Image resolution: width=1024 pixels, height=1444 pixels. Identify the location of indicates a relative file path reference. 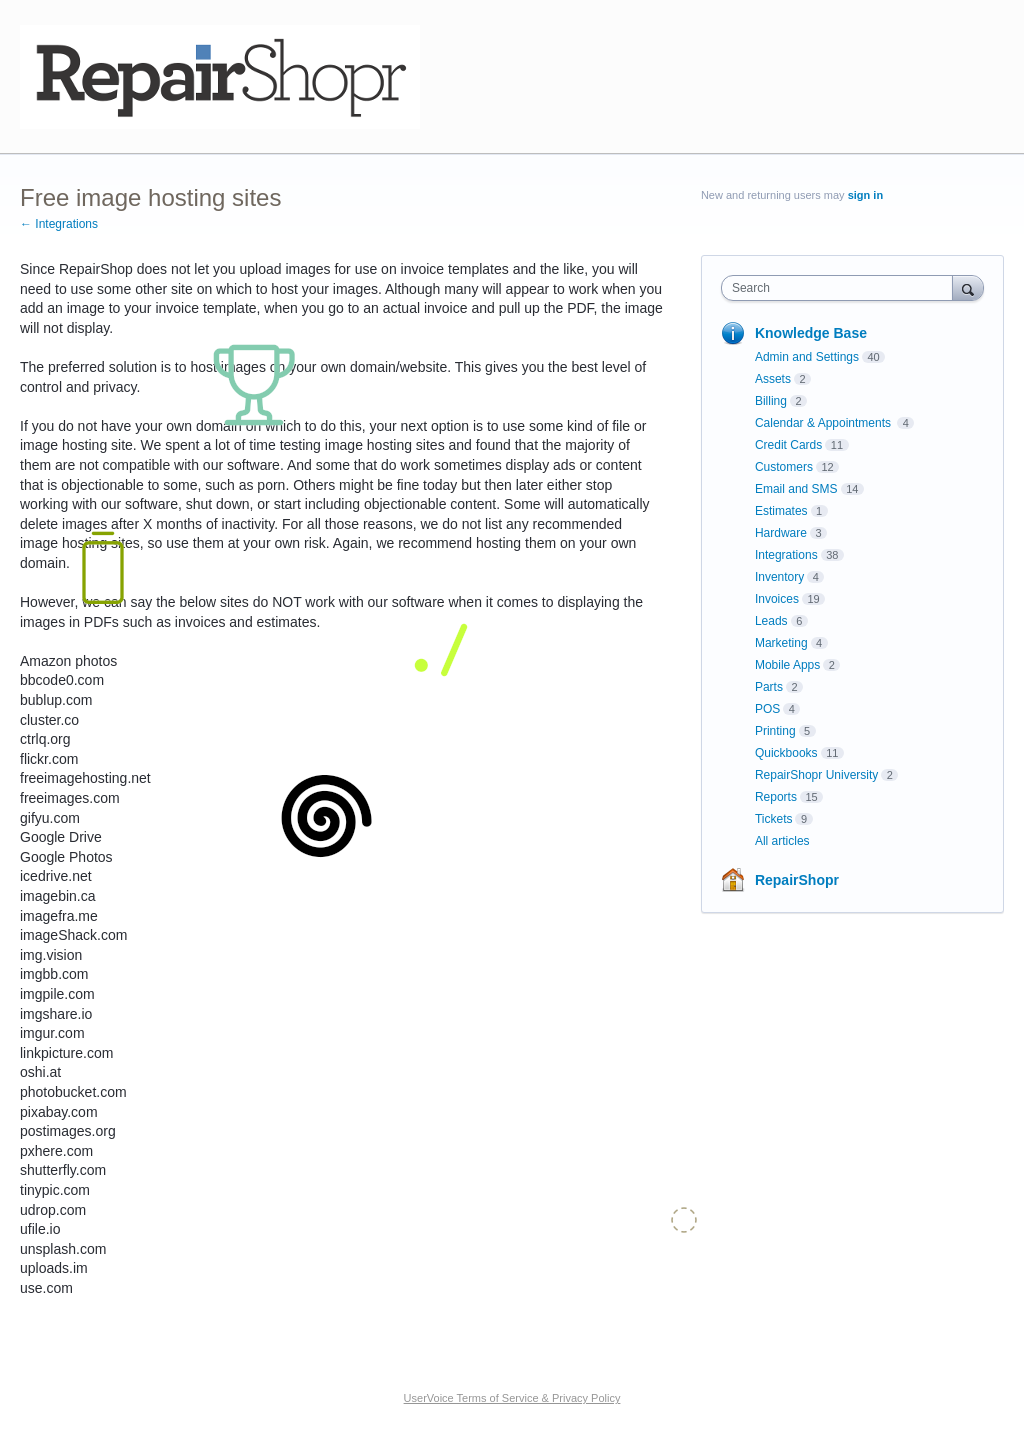
(441, 650).